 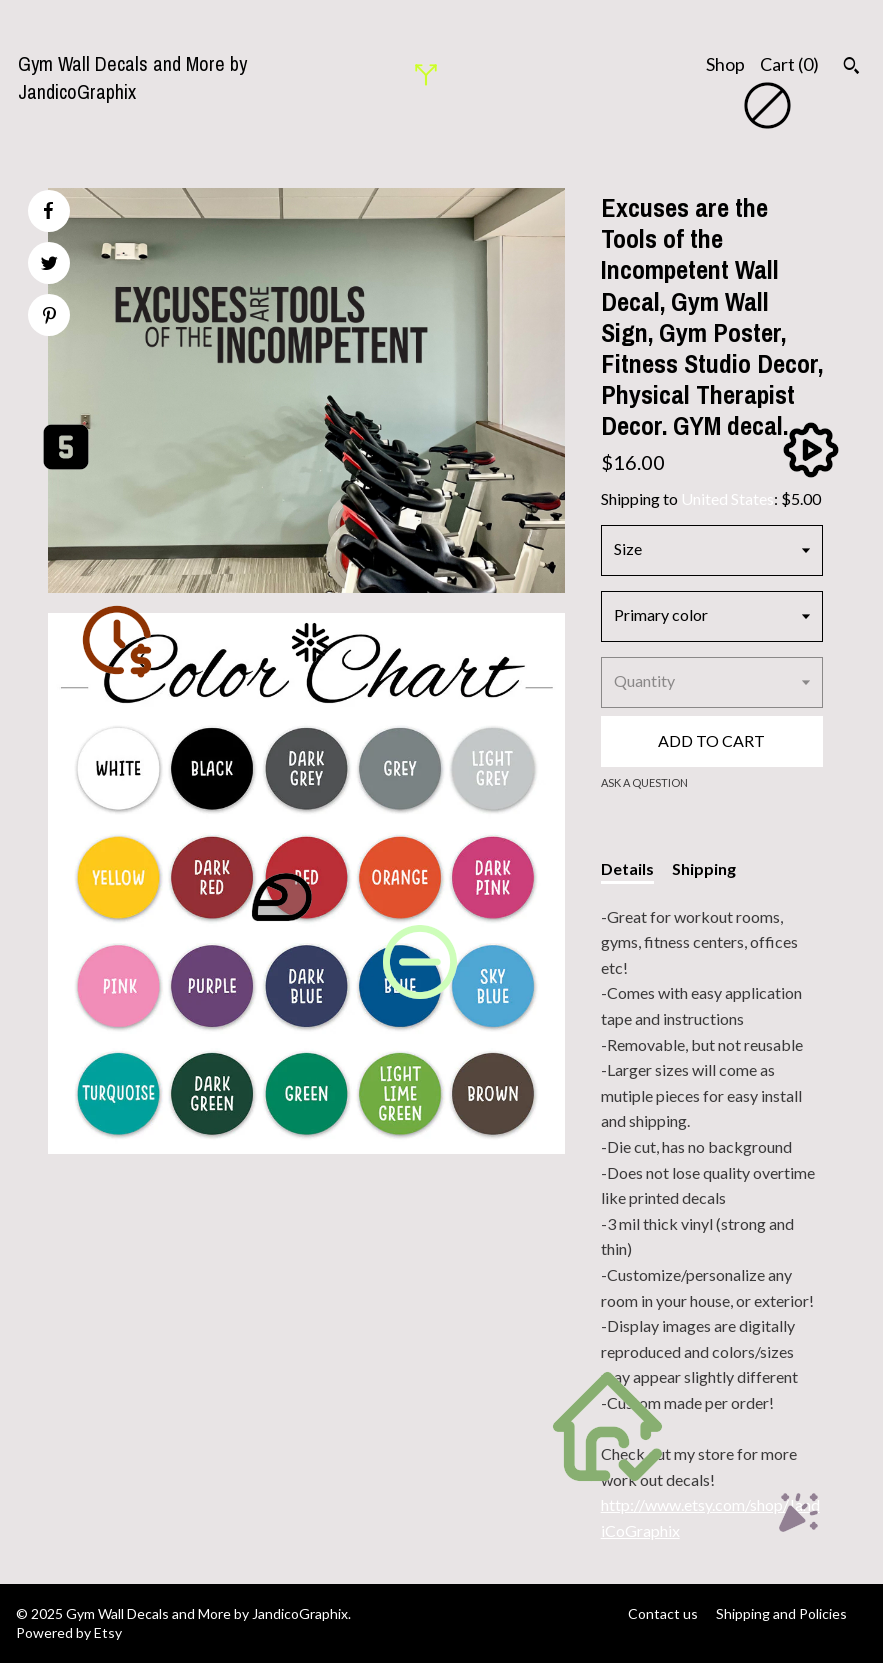 What do you see at coordinates (426, 75) in the screenshot?
I see `split into two paths or options` at bounding box center [426, 75].